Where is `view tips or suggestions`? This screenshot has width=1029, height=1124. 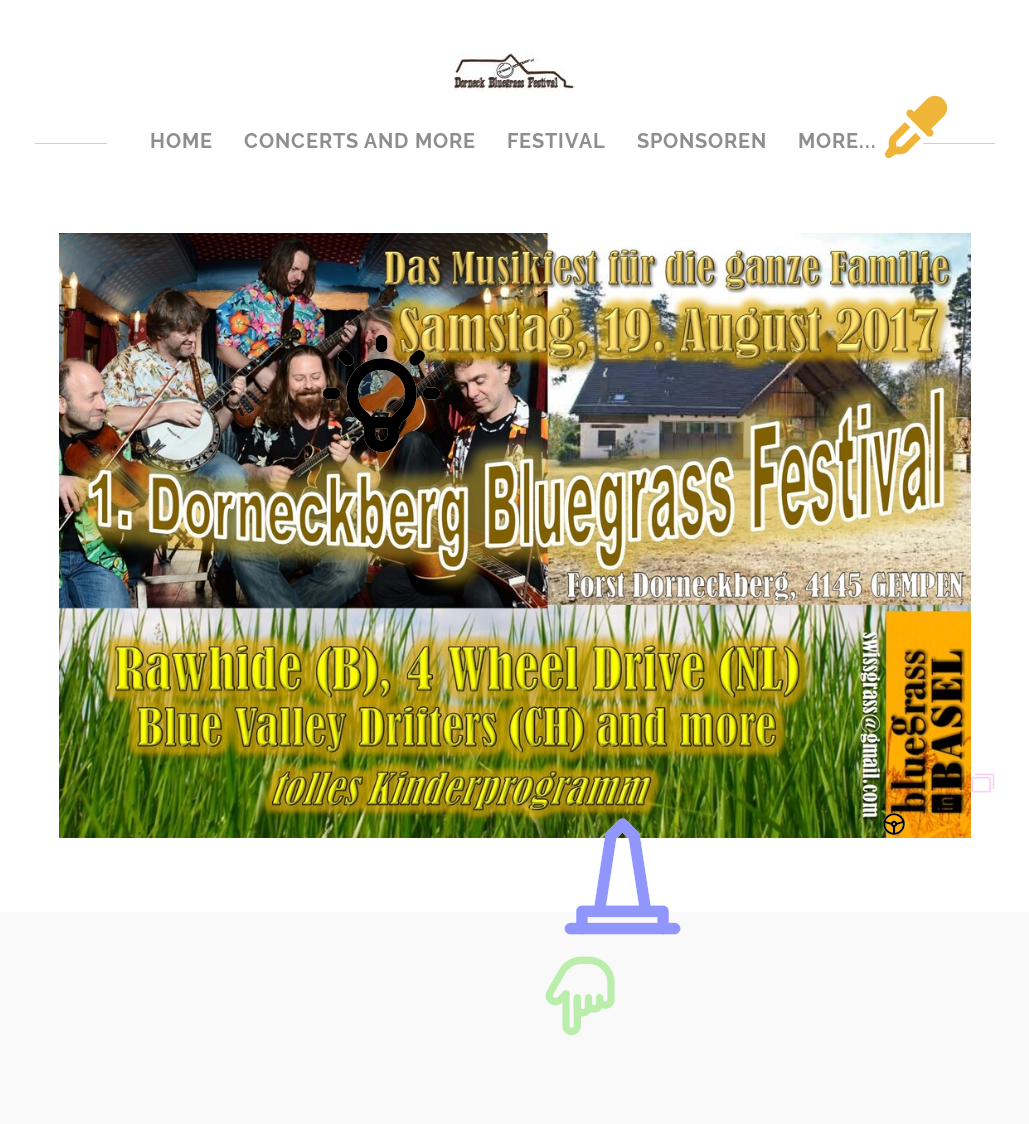 view tips or suggestions is located at coordinates (381, 393).